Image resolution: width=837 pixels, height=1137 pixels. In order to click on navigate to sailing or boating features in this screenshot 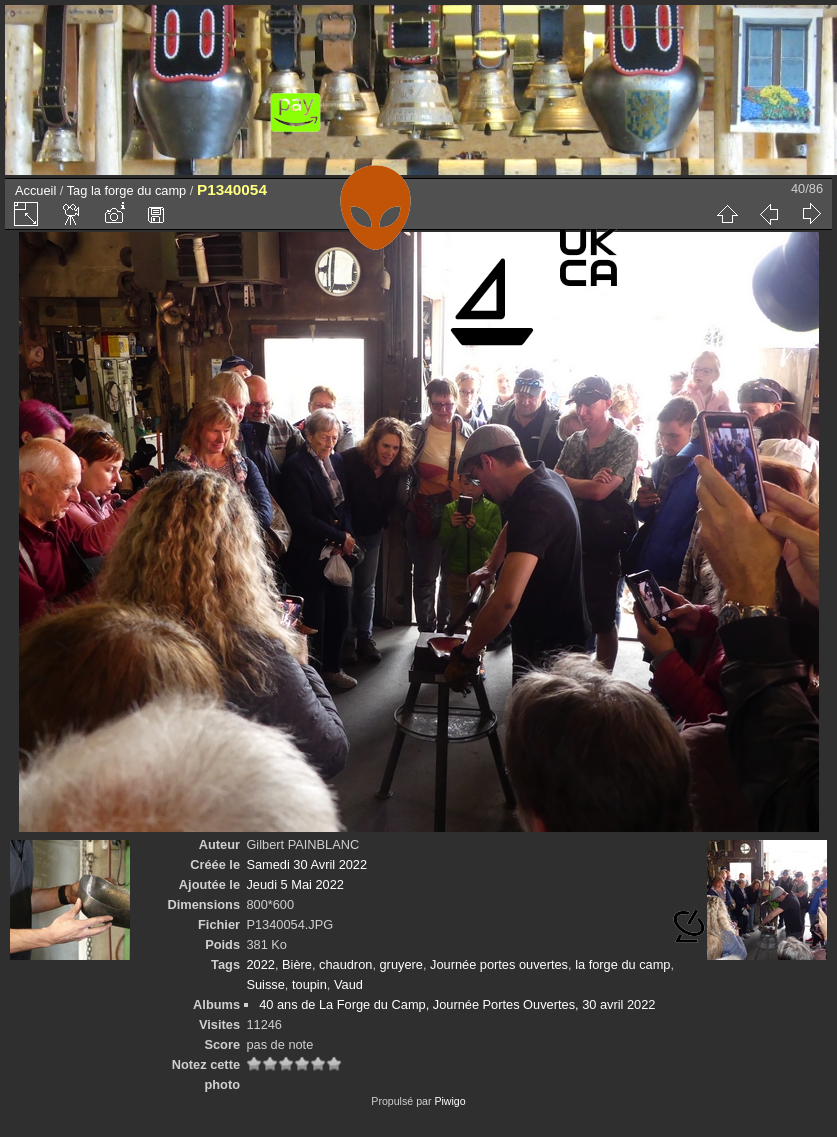, I will do `click(492, 302)`.